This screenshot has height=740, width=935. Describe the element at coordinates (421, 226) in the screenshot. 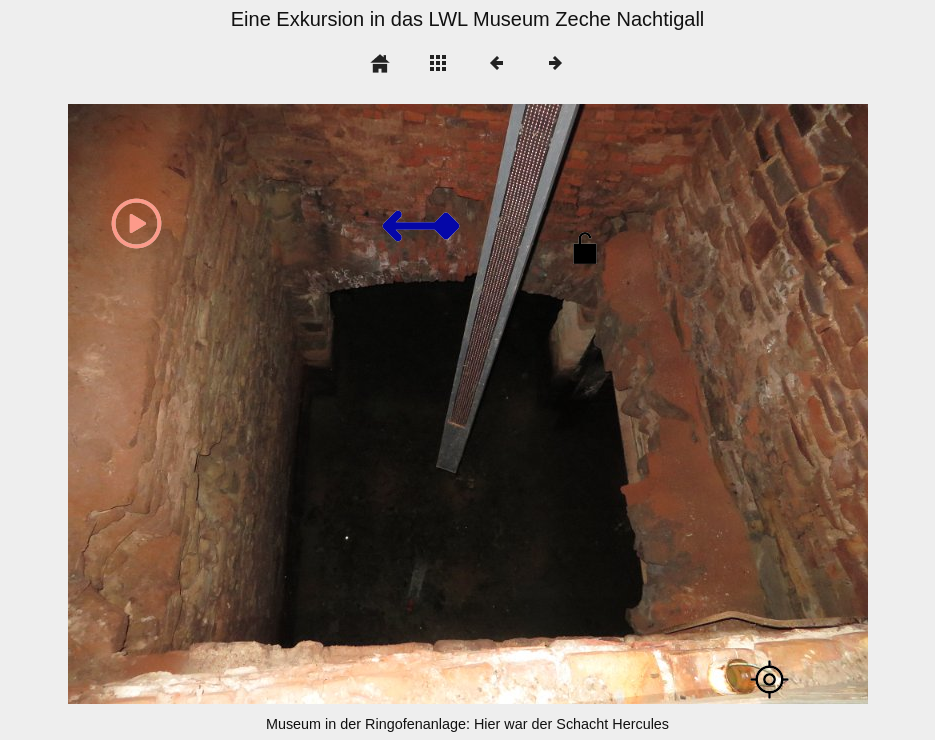

I see `go back or return to previous step` at that location.